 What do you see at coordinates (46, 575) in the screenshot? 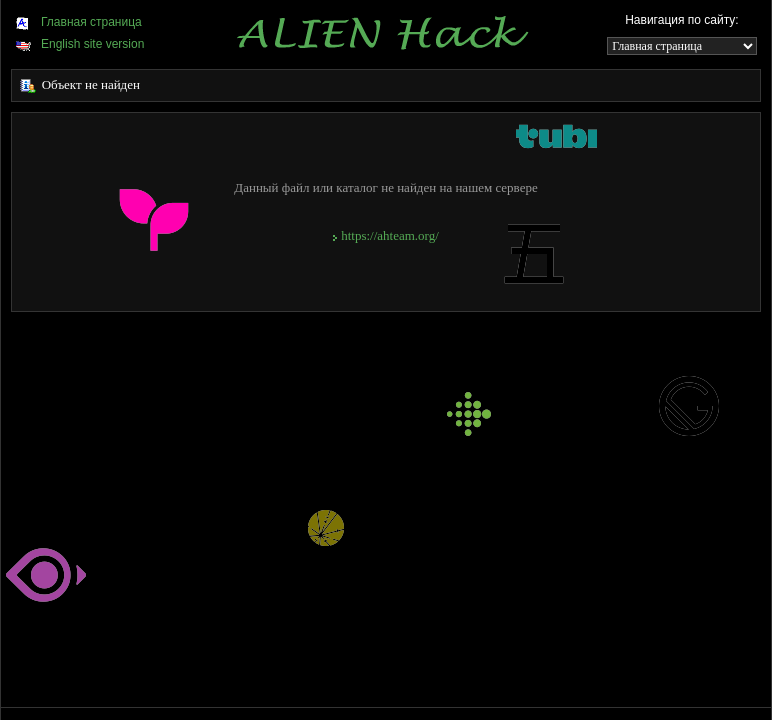
I see `Milvus vector database logo` at bounding box center [46, 575].